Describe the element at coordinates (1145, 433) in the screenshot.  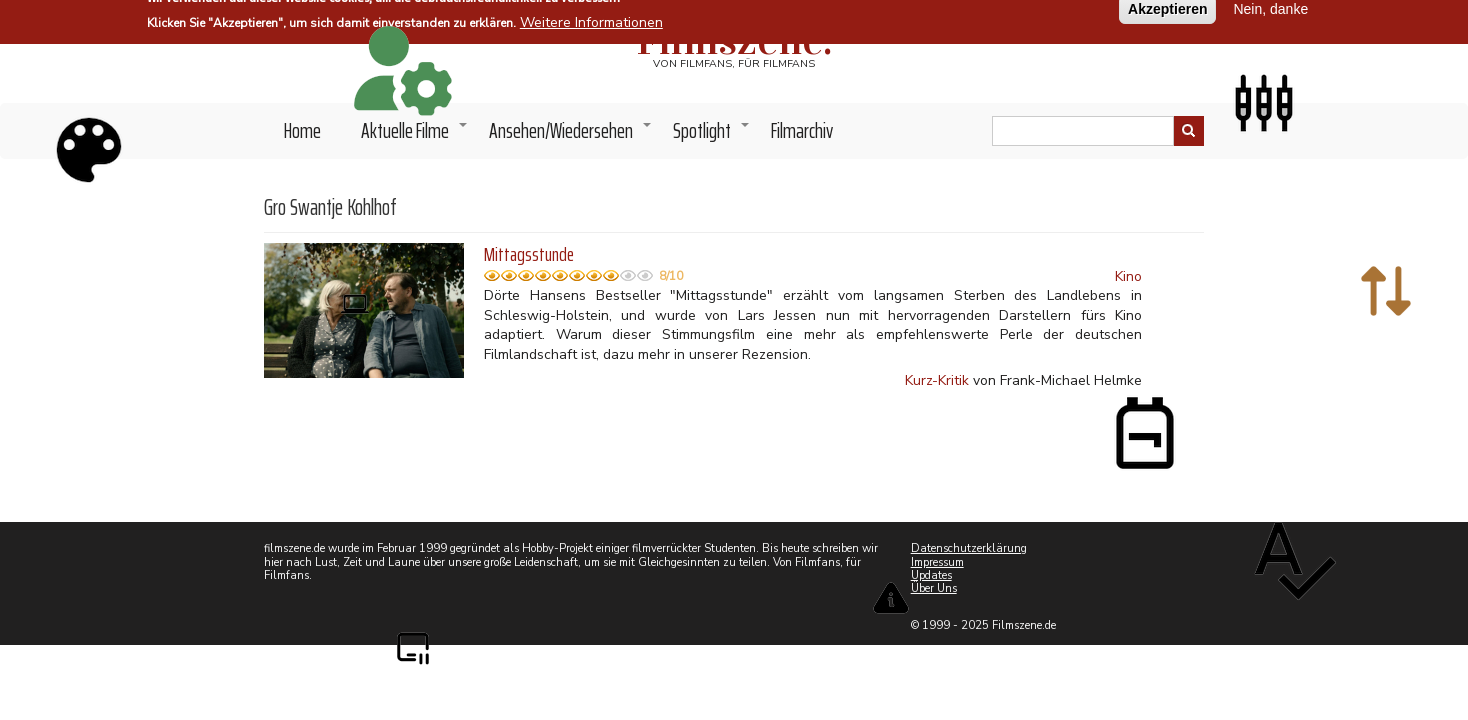
I see `access your backpack or inventory` at that location.